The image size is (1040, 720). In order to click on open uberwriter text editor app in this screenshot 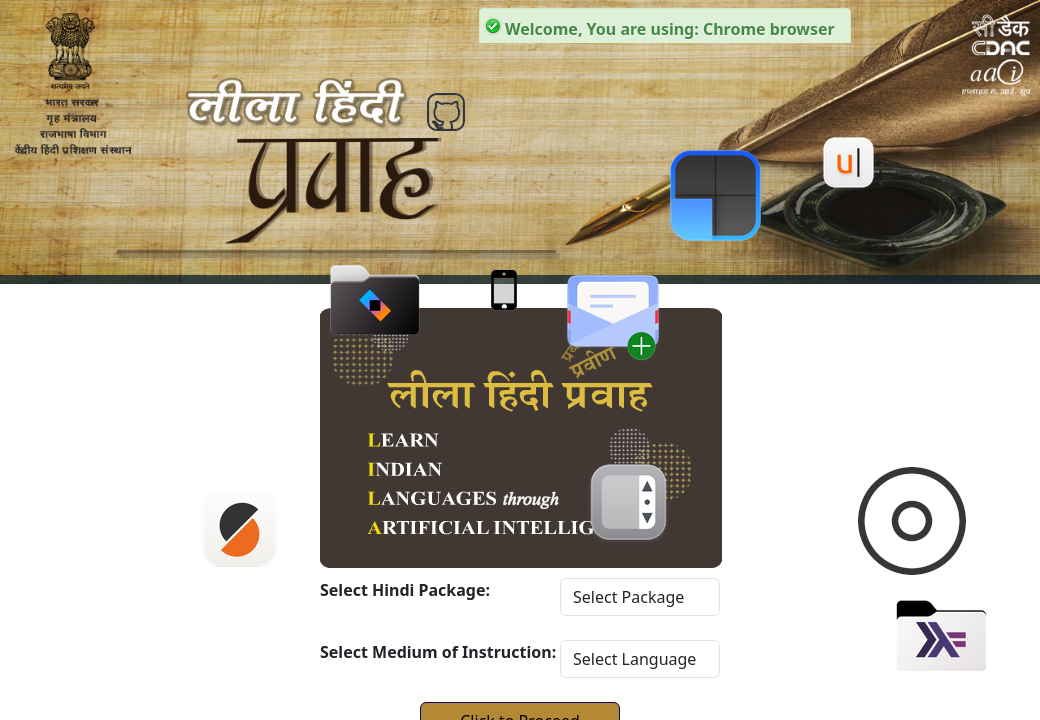, I will do `click(848, 162)`.